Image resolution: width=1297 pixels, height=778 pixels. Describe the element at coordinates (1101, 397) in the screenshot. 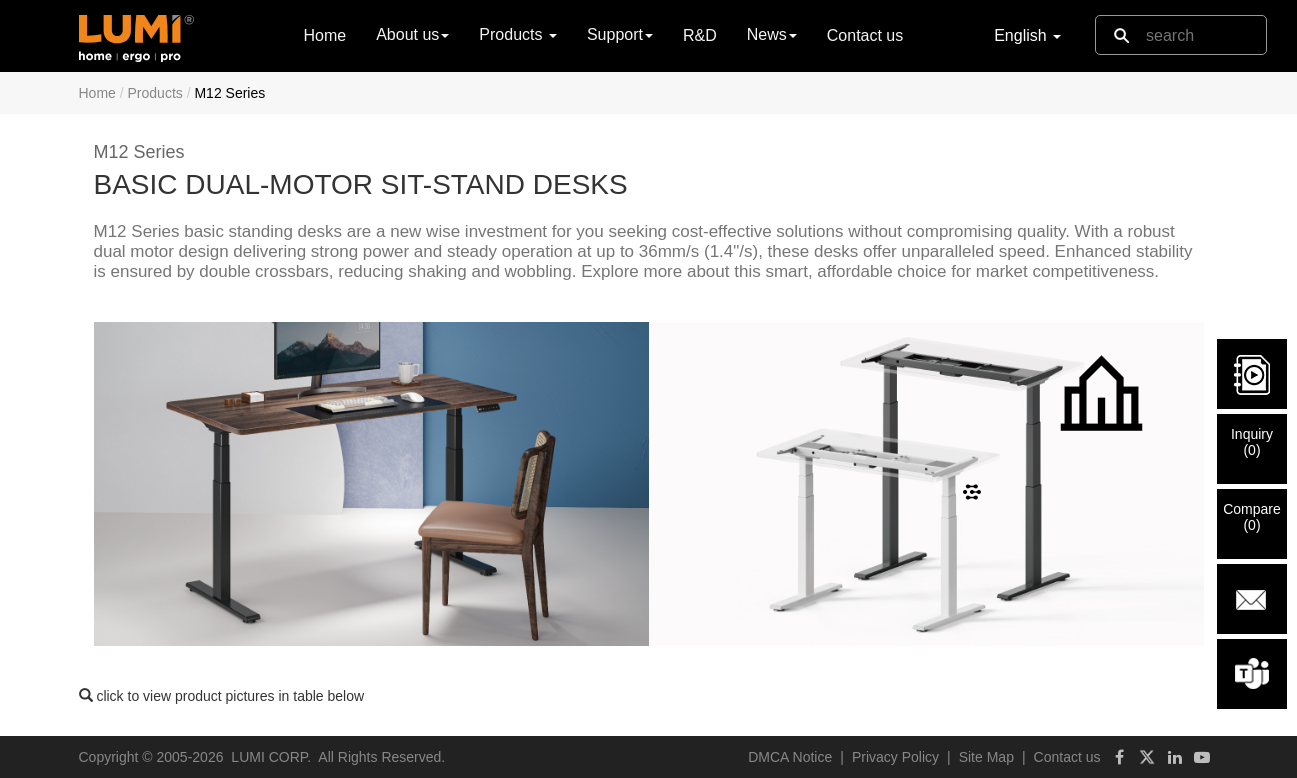

I see `access education or school-related features` at that location.